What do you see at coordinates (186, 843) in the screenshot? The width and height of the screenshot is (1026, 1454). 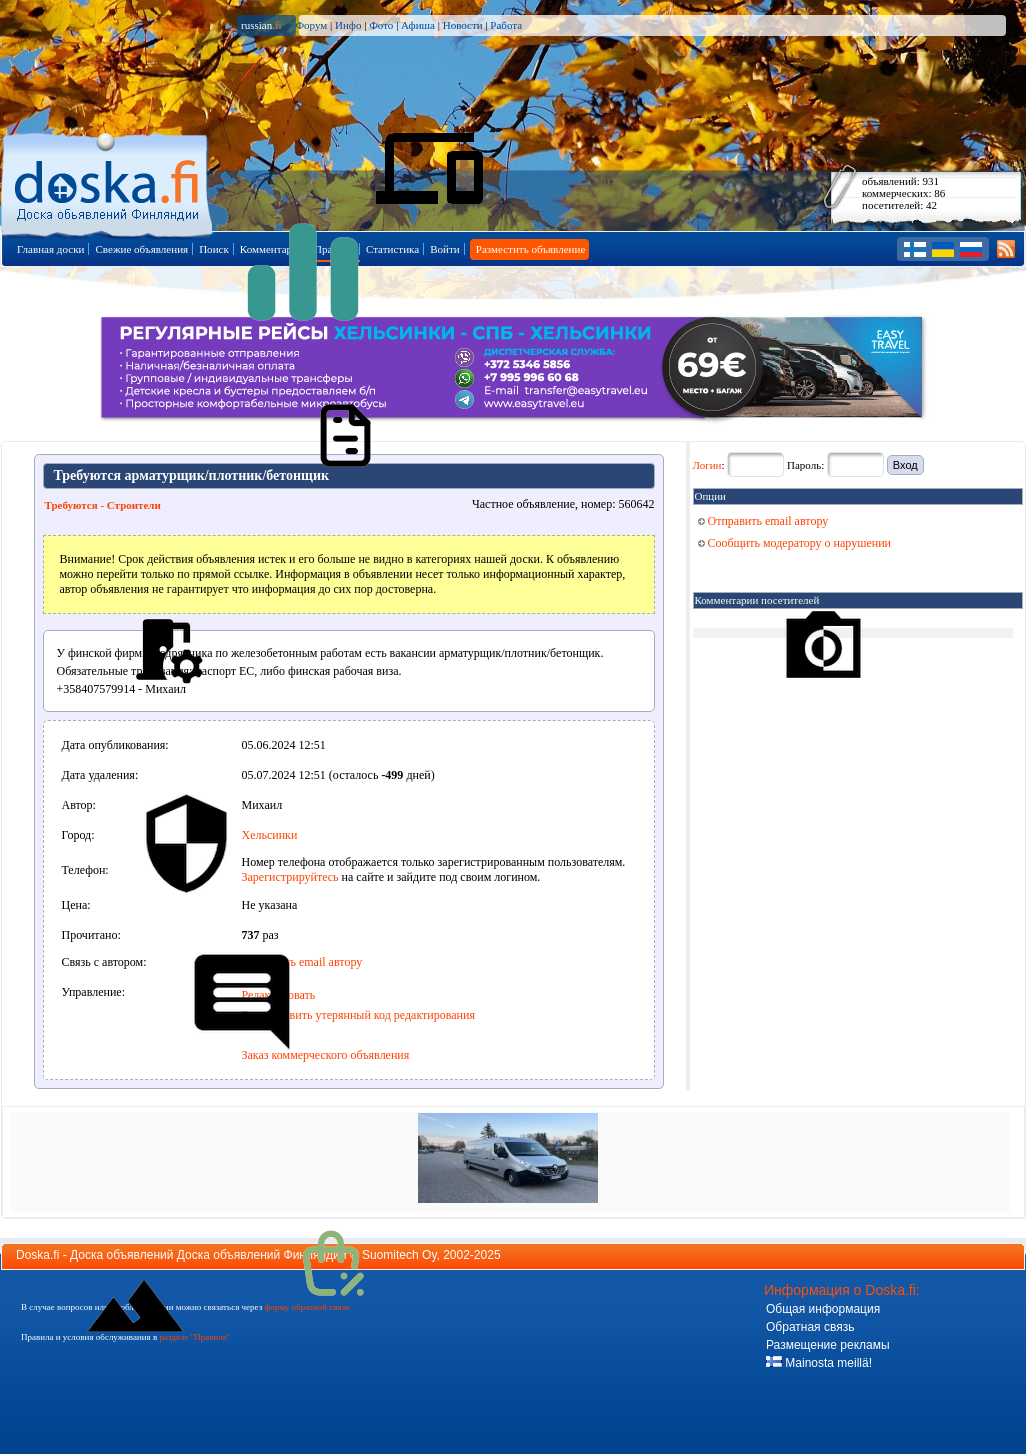 I see `access security settings` at bounding box center [186, 843].